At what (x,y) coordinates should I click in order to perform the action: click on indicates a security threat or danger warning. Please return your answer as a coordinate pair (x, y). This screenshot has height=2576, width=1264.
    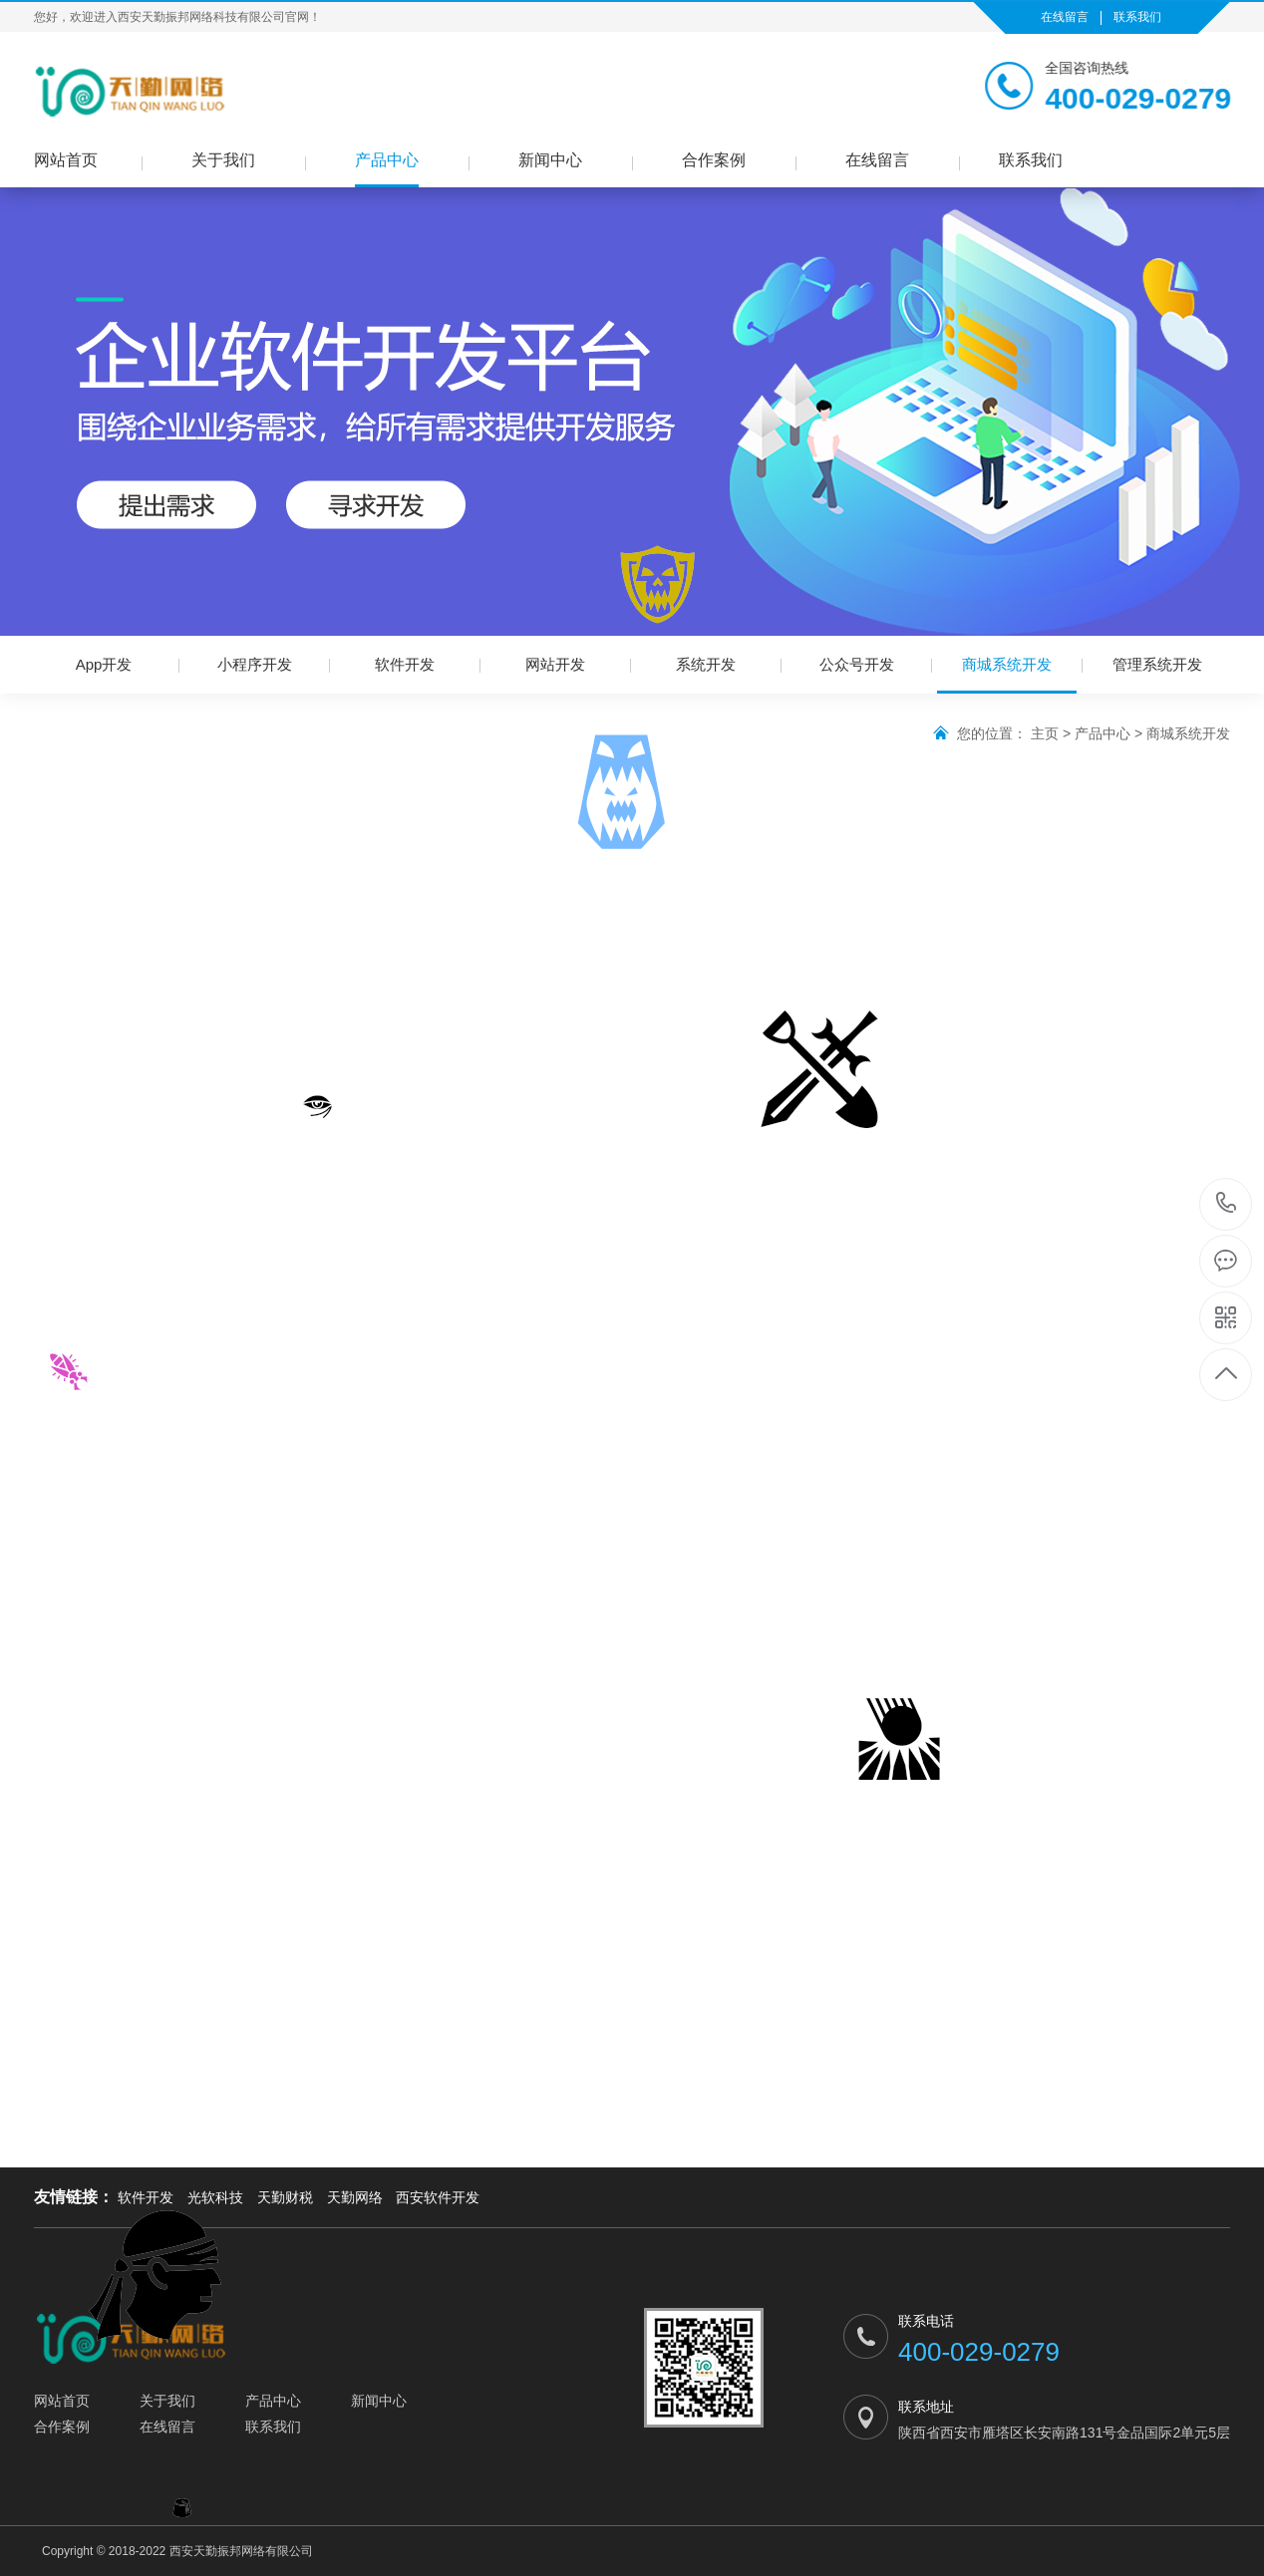
    Looking at the image, I should click on (657, 584).